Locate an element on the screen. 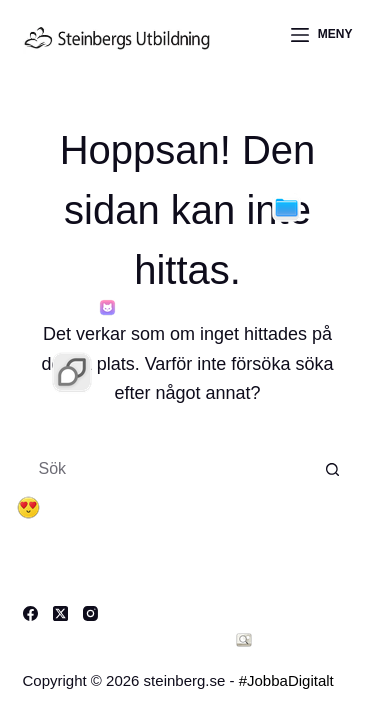 Image resolution: width=375 pixels, height=720 pixels. open clash verge proxy client is located at coordinates (107, 307).